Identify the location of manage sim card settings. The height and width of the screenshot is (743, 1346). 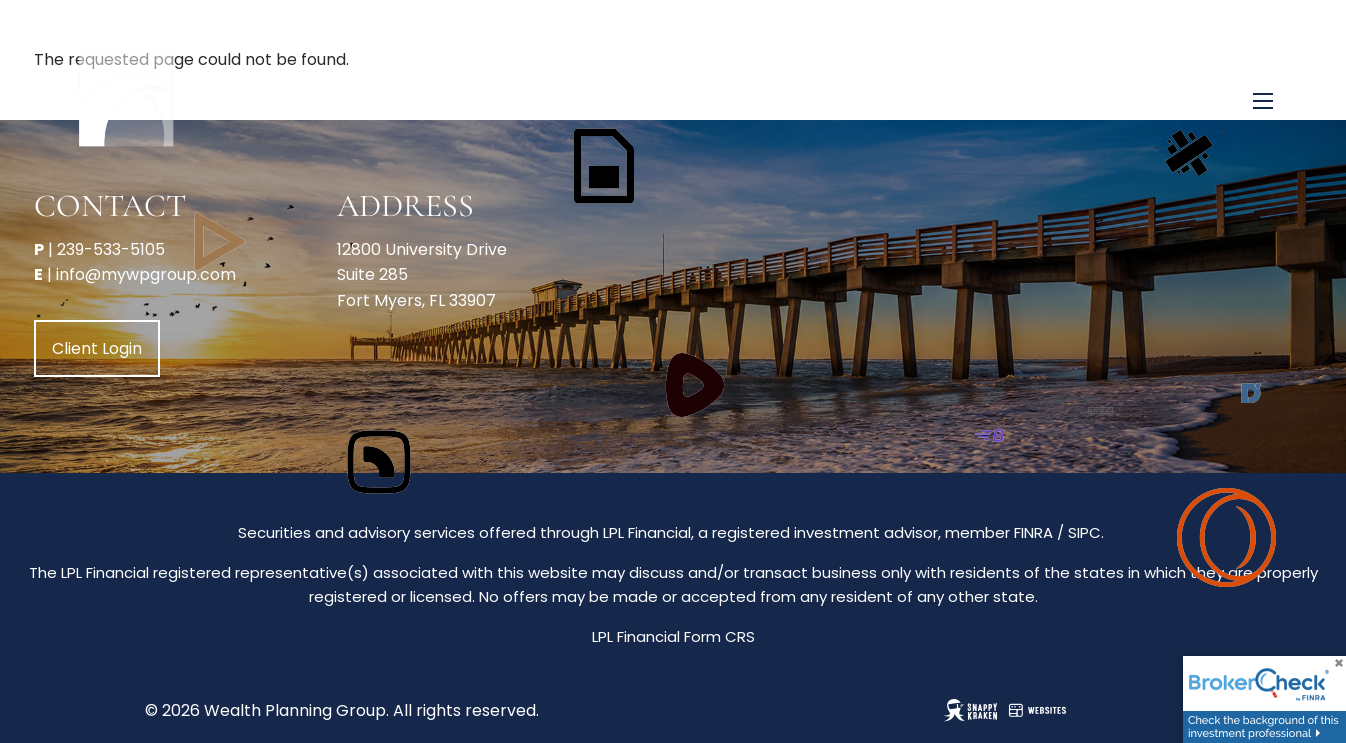
(604, 166).